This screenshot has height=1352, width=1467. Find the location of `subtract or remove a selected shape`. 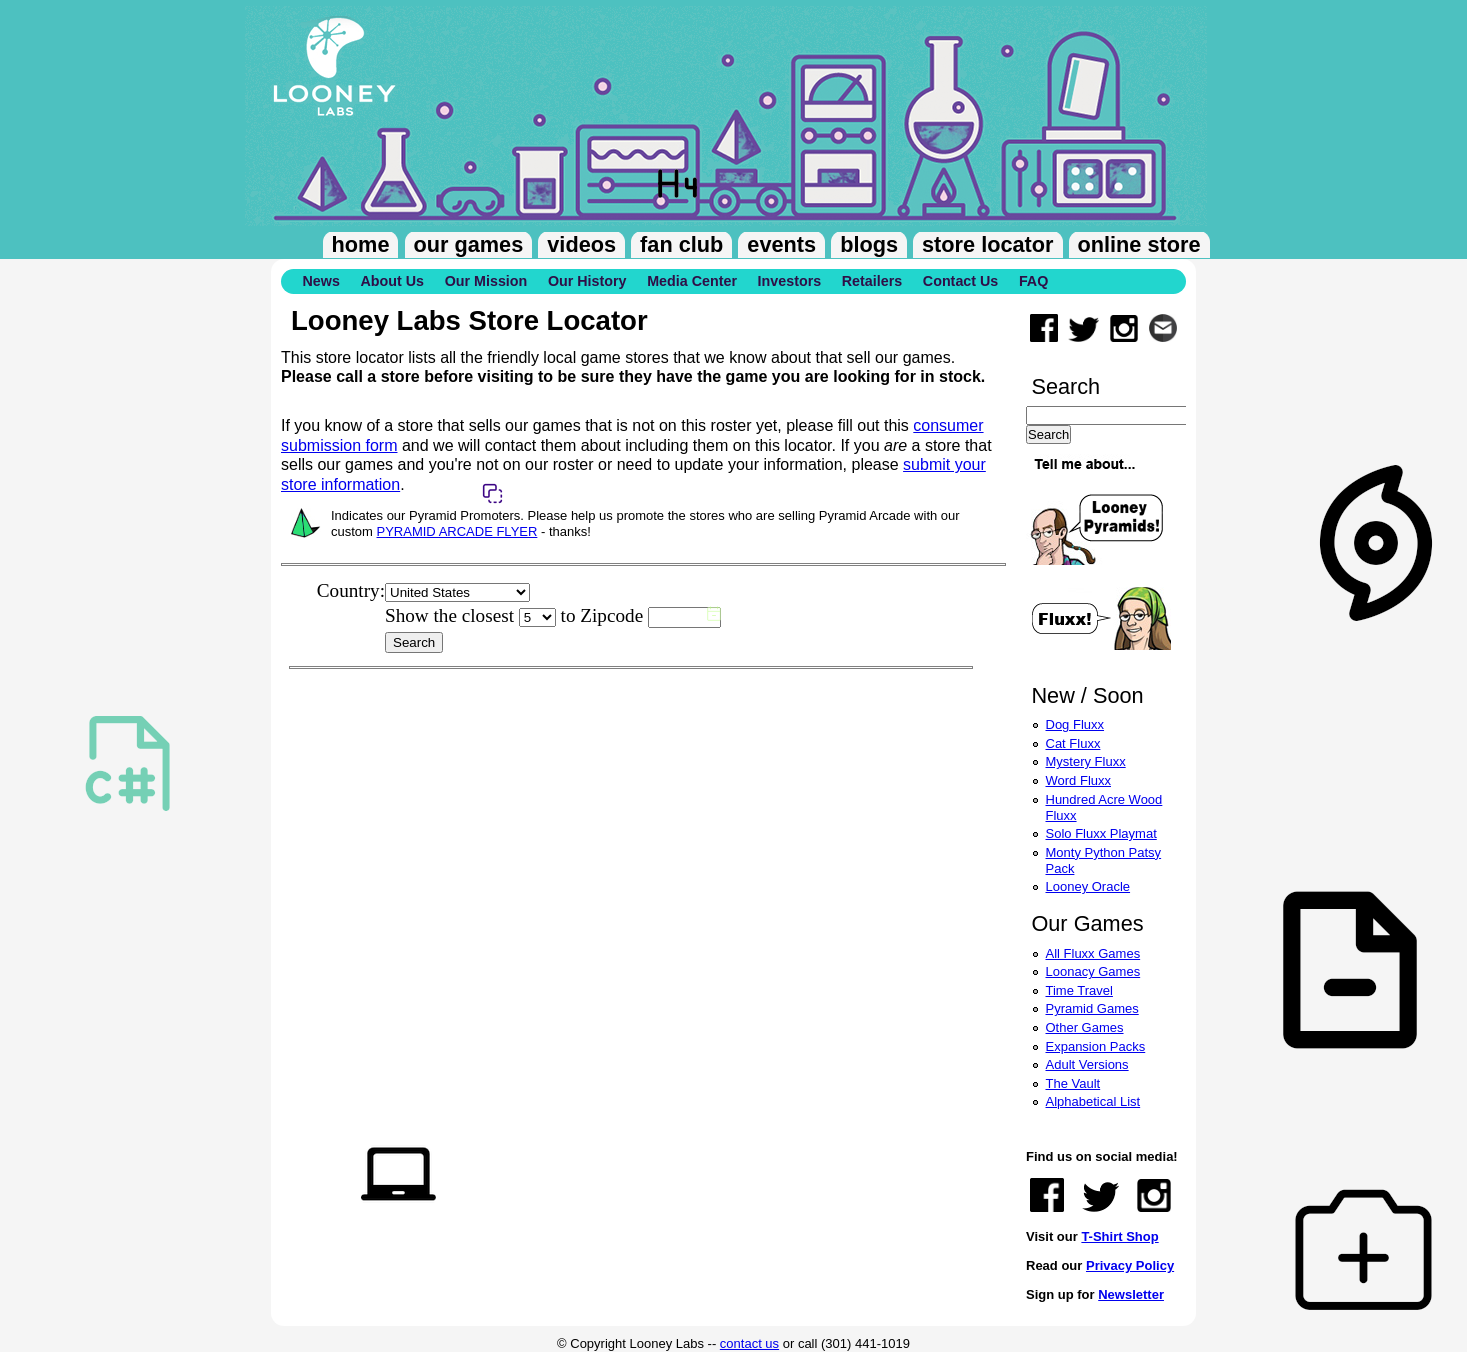

subtract or remove a selected shape is located at coordinates (492, 493).